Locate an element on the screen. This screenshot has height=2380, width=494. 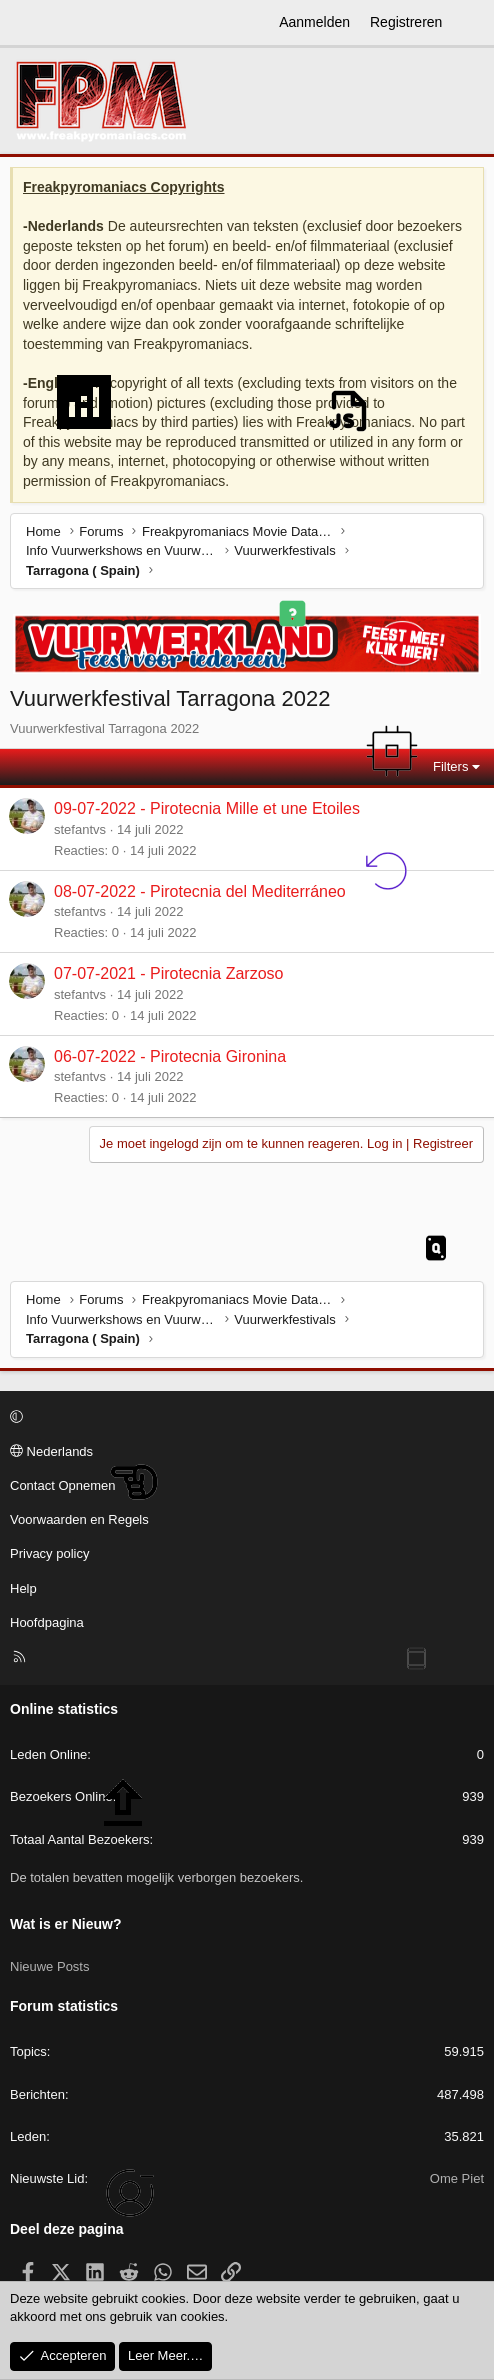
javascript file in a project directory is located at coordinates (349, 411).